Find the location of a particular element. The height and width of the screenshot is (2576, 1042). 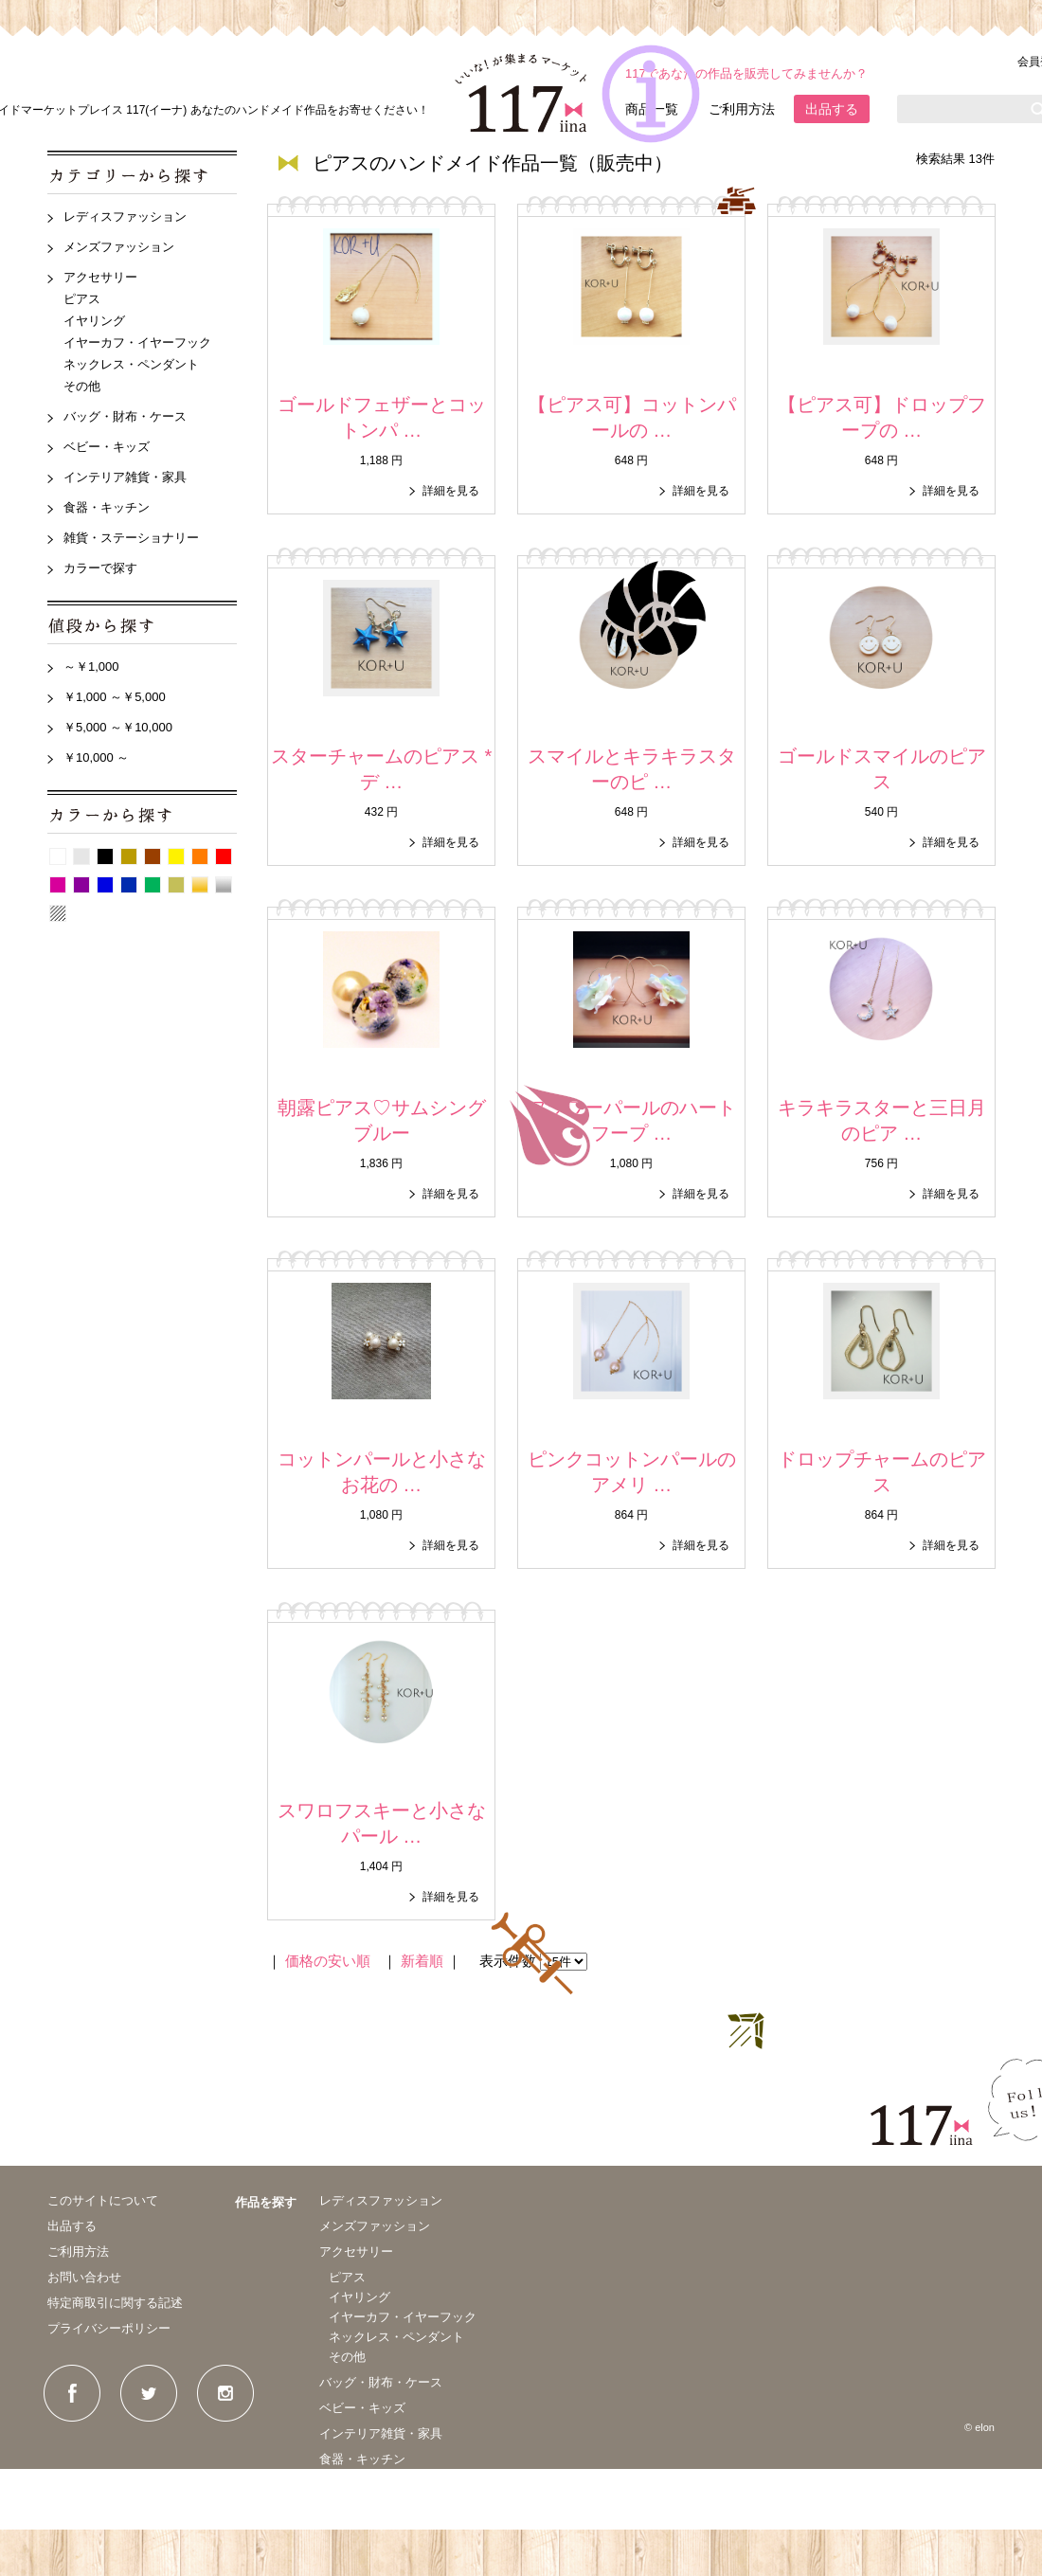

nautilus shell icon for marine or ocean-themed content is located at coordinates (653, 611).